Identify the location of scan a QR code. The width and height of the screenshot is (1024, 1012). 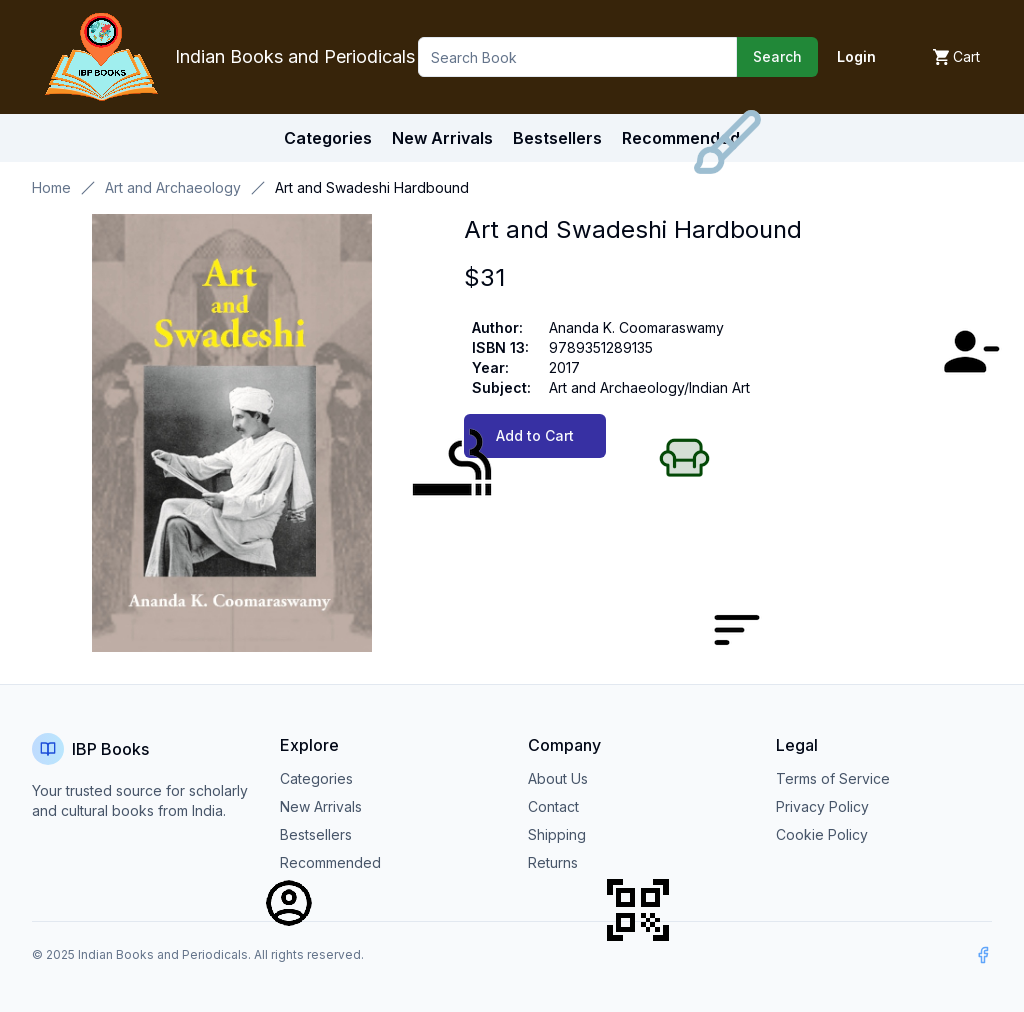
(638, 910).